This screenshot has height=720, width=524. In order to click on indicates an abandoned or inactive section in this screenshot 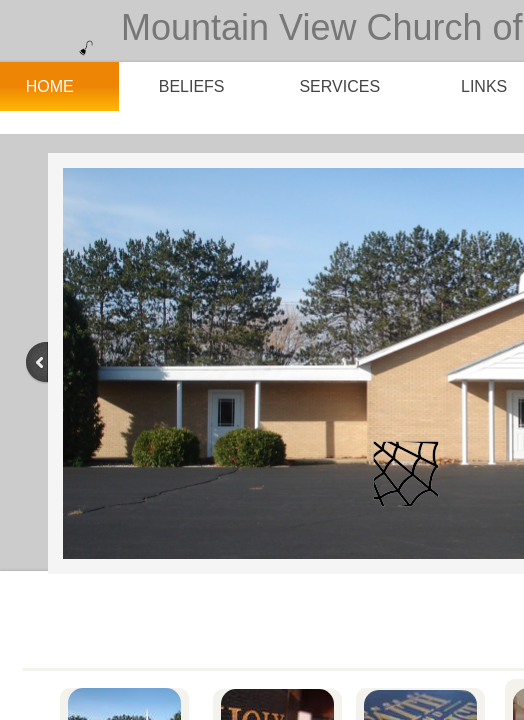, I will do `click(406, 474)`.